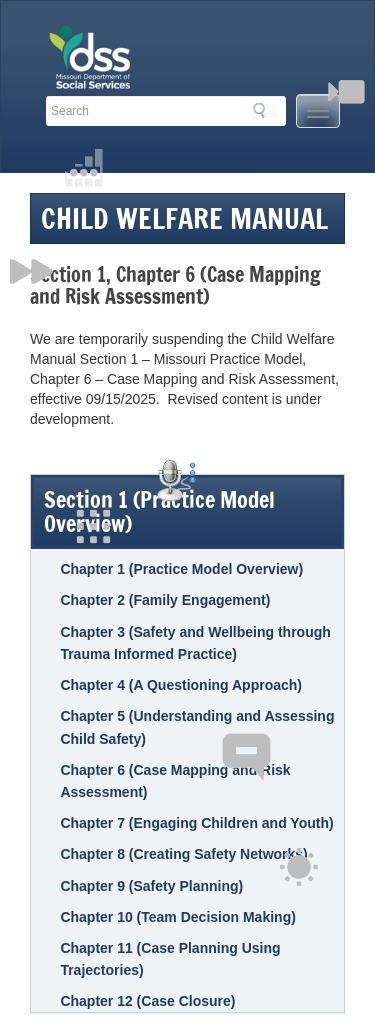  I want to click on indicates cellular network signal is being acquired, so click(85, 169).